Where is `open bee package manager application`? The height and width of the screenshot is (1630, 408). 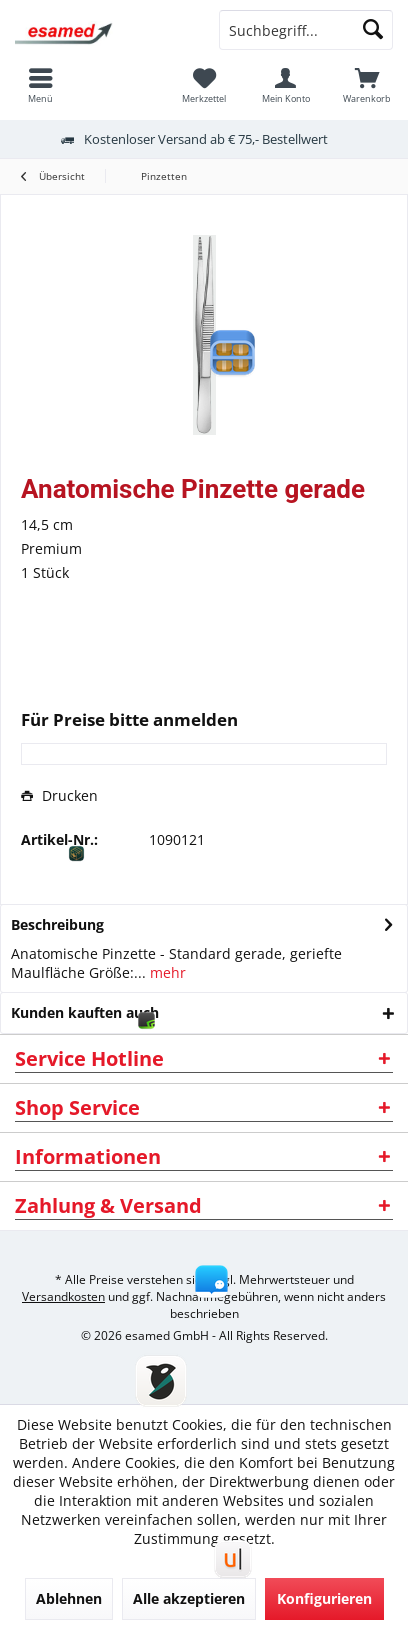 open bee package manager application is located at coordinates (76, 853).